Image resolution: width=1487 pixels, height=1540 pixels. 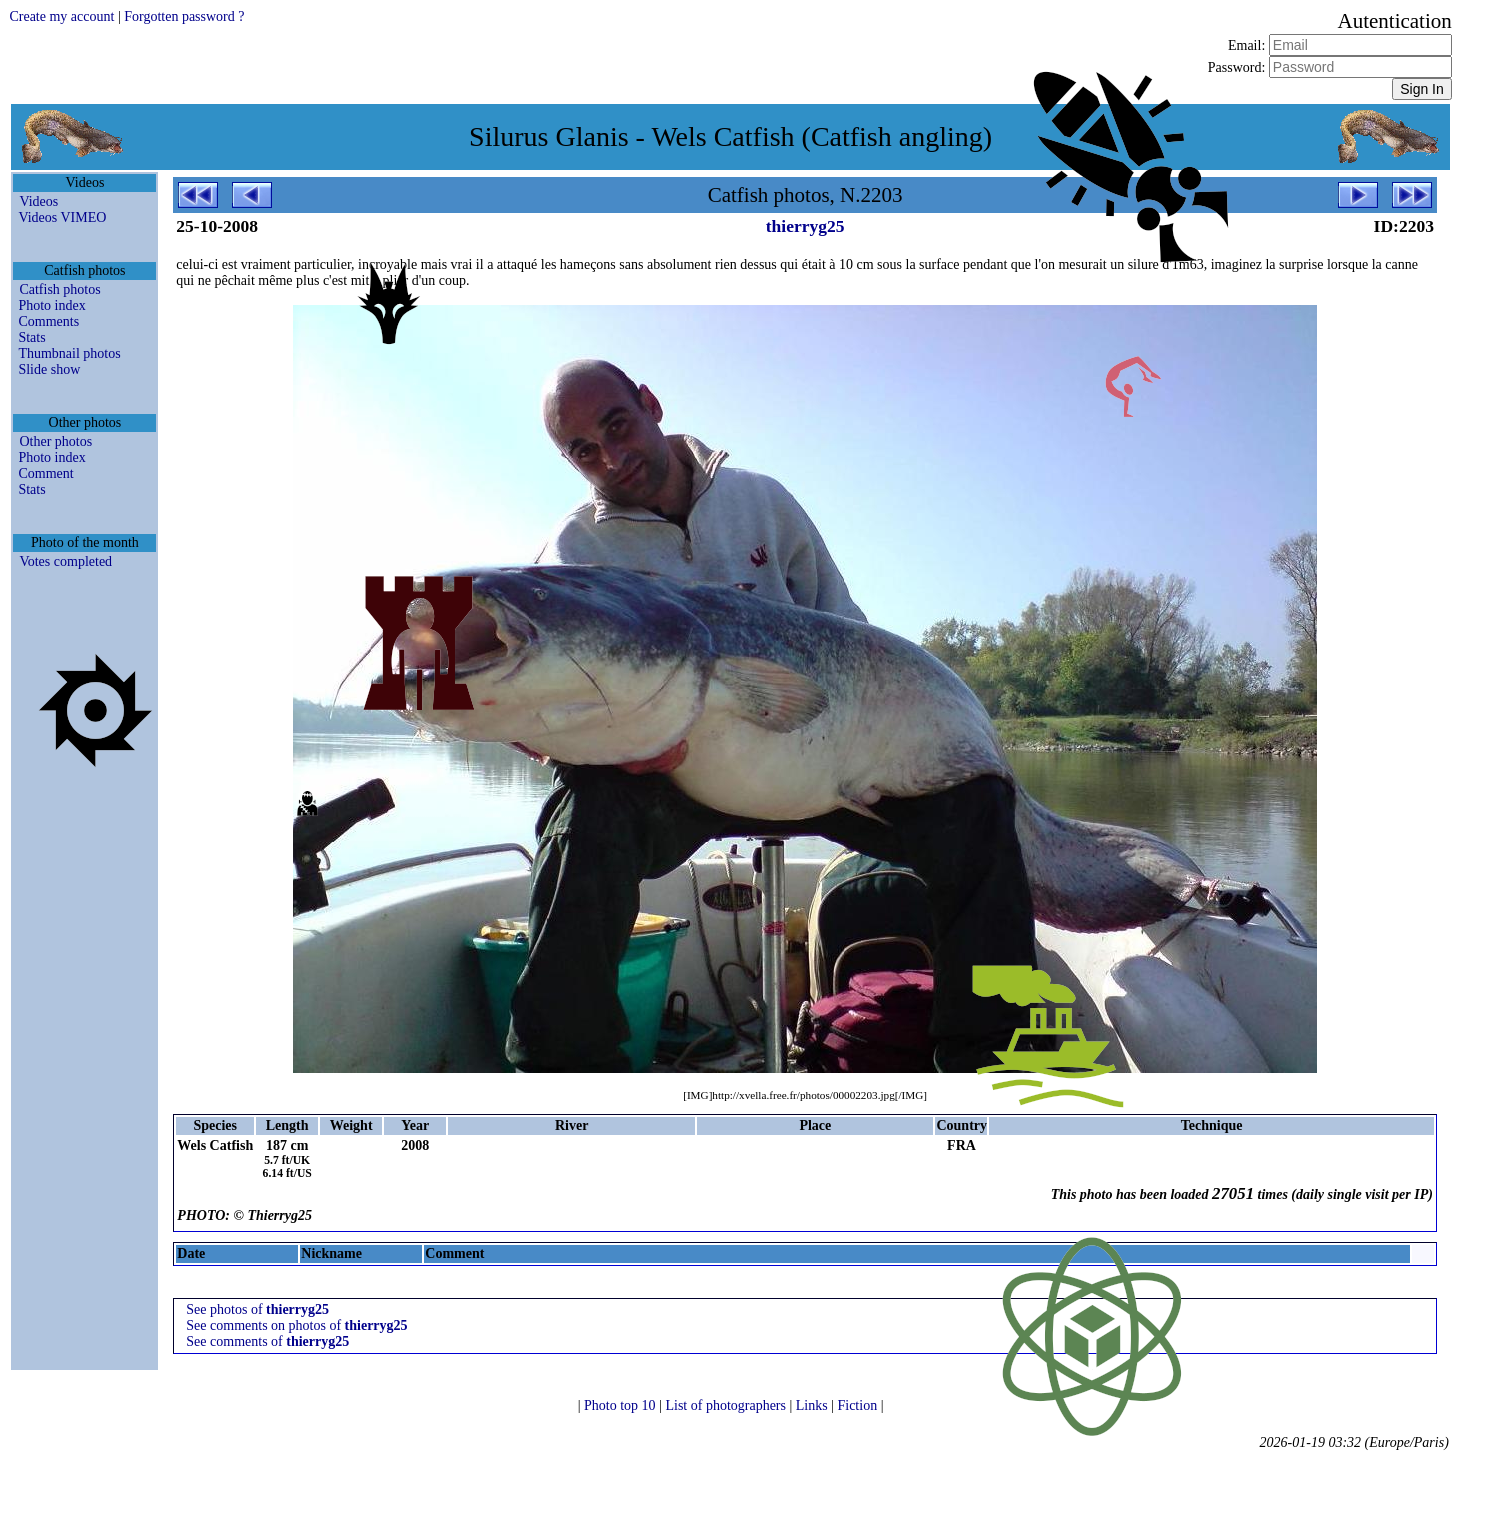 What do you see at coordinates (1091, 1336) in the screenshot?
I see `access materials science or chemistry resources` at bounding box center [1091, 1336].